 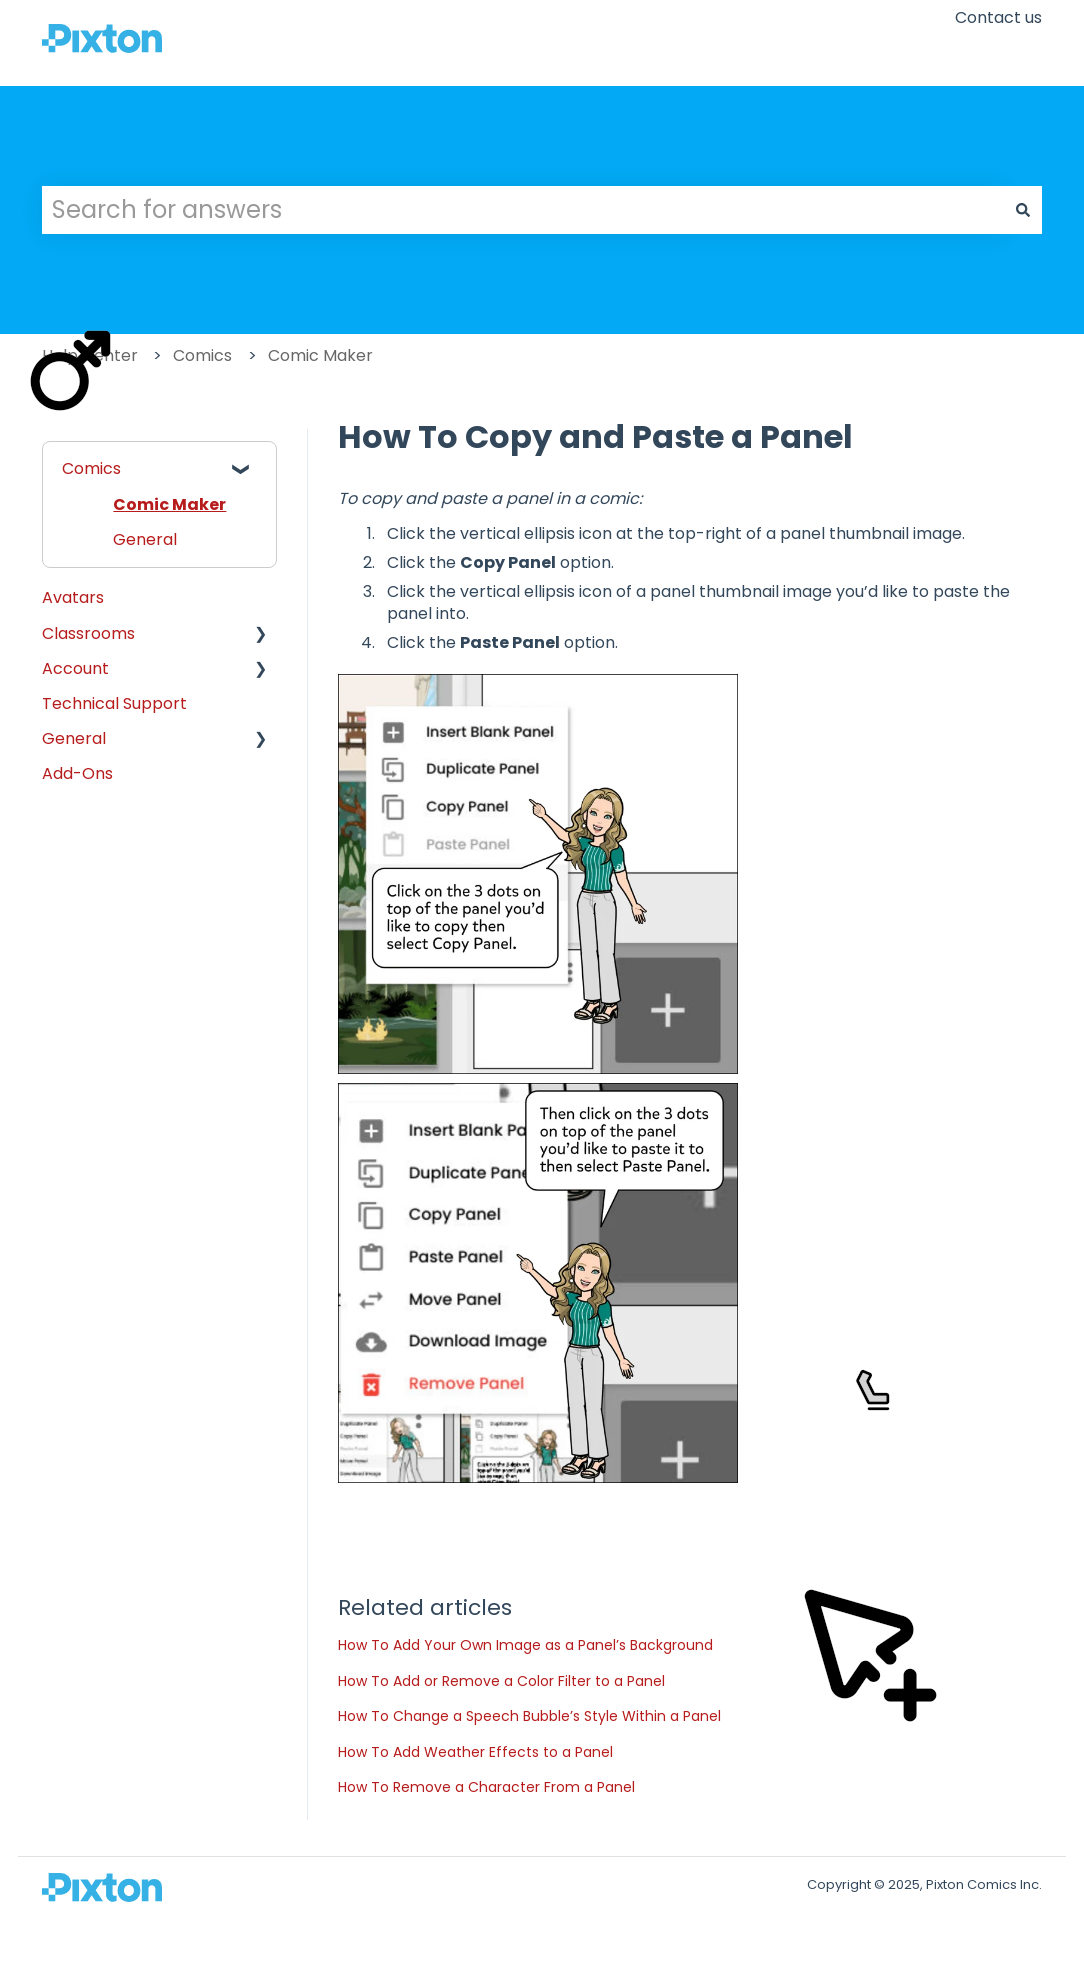 I want to click on indicates transgender or non-binary gender identity option, so click(x=72, y=369).